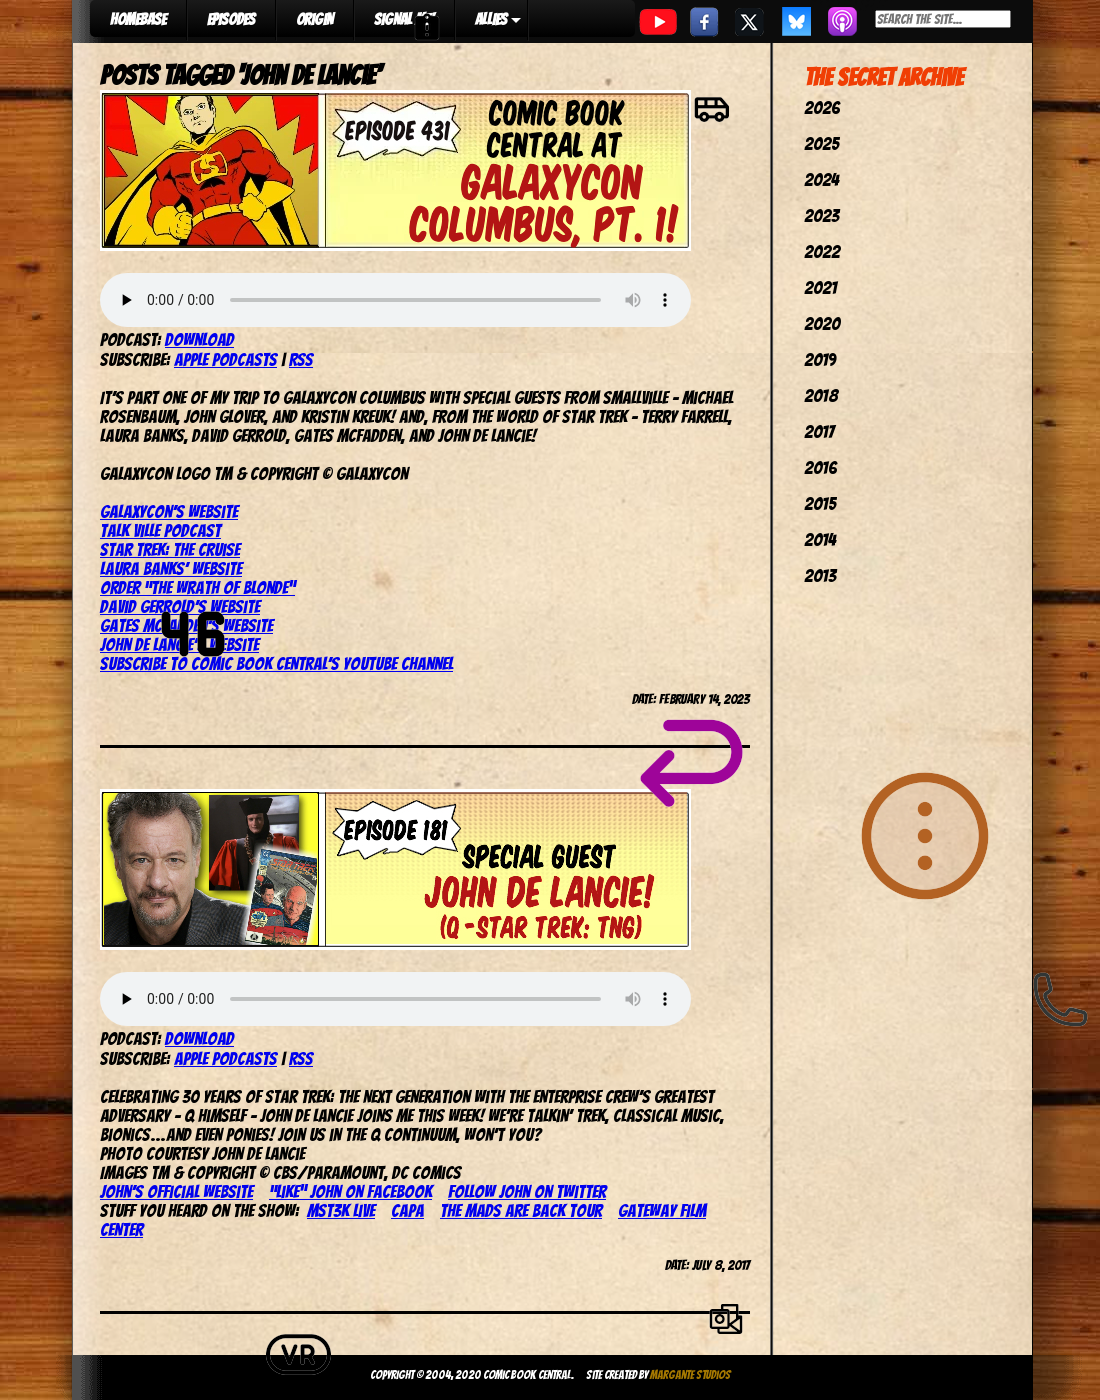  What do you see at coordinates (691, 759) in the screenshot?
I see `undo or go back to previous state` at bounding box center [691, 759].